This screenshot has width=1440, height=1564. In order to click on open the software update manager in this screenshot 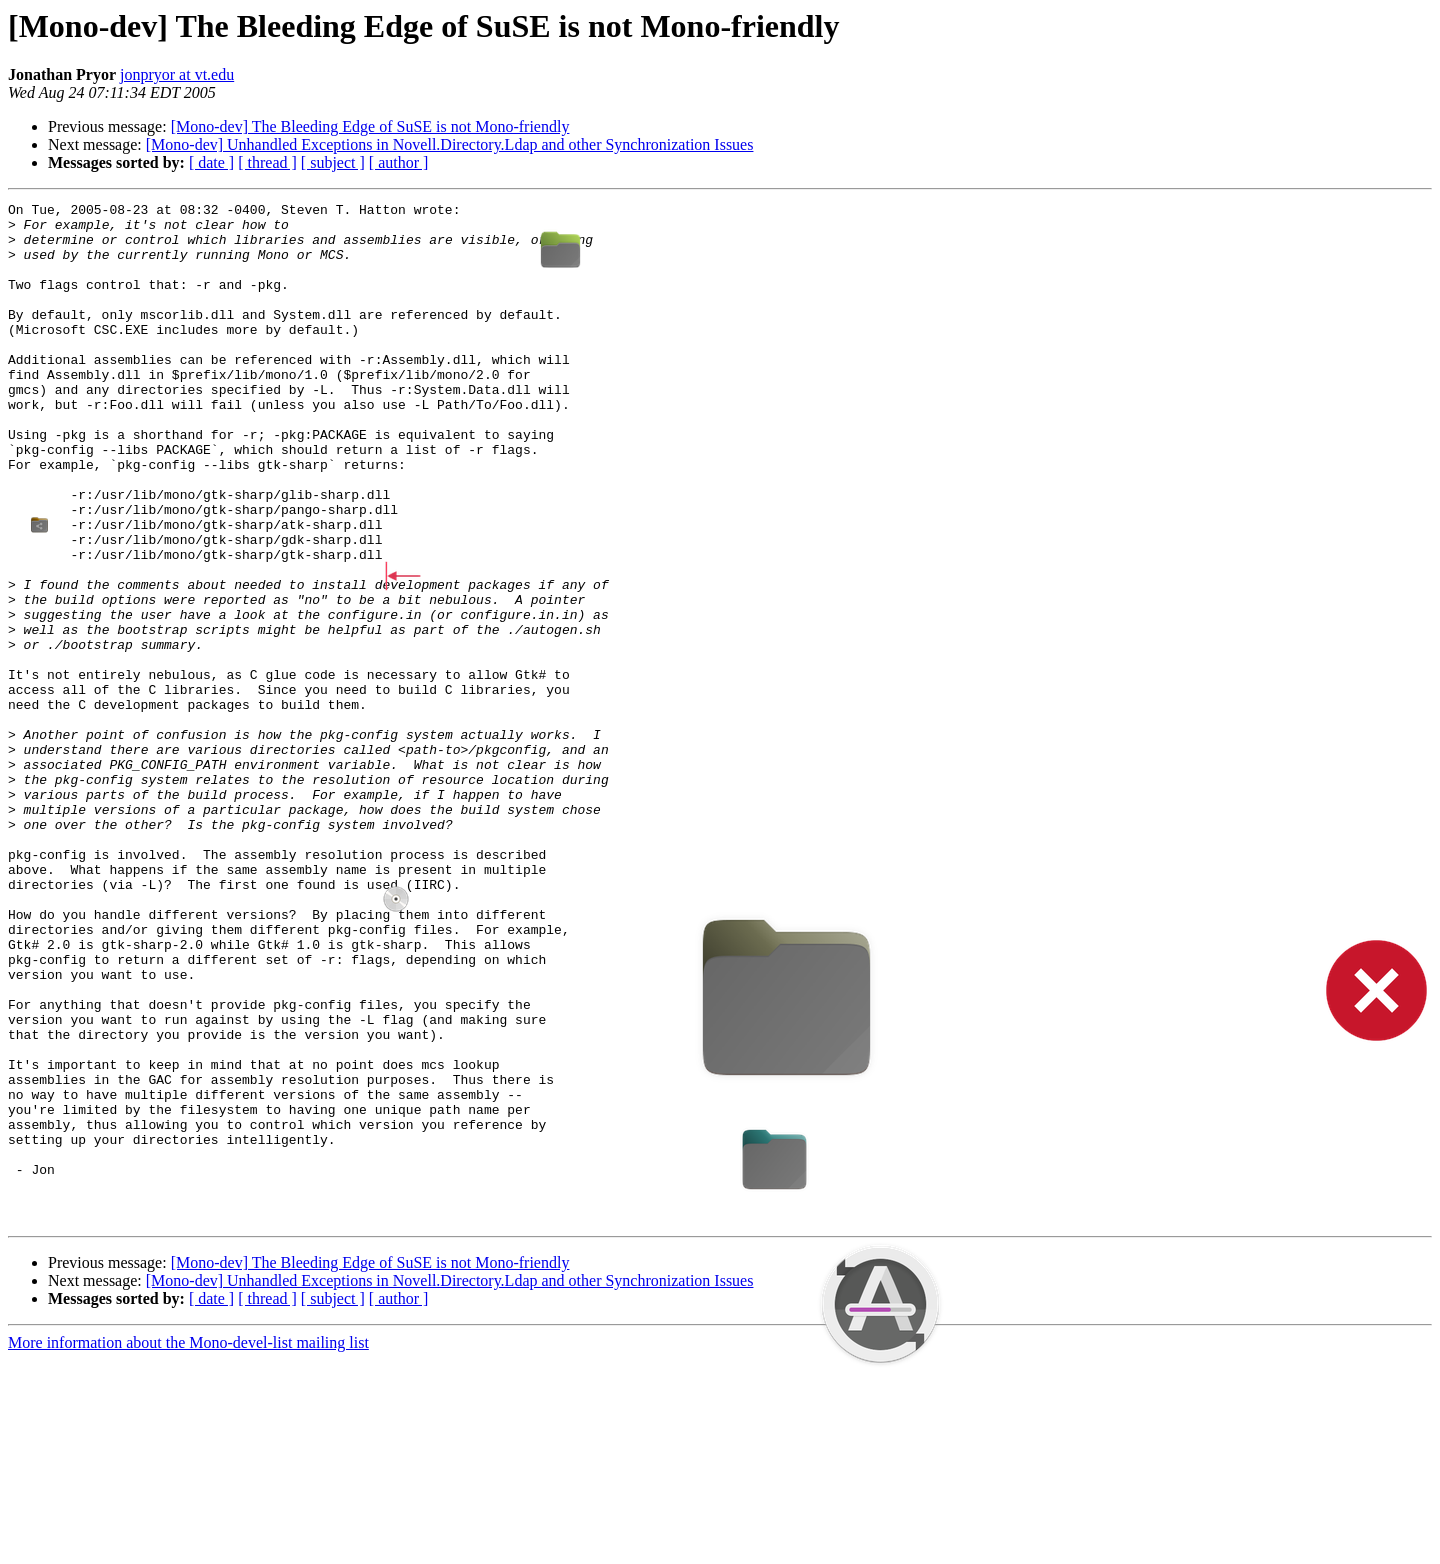, I will do `click(880, 1304)`.